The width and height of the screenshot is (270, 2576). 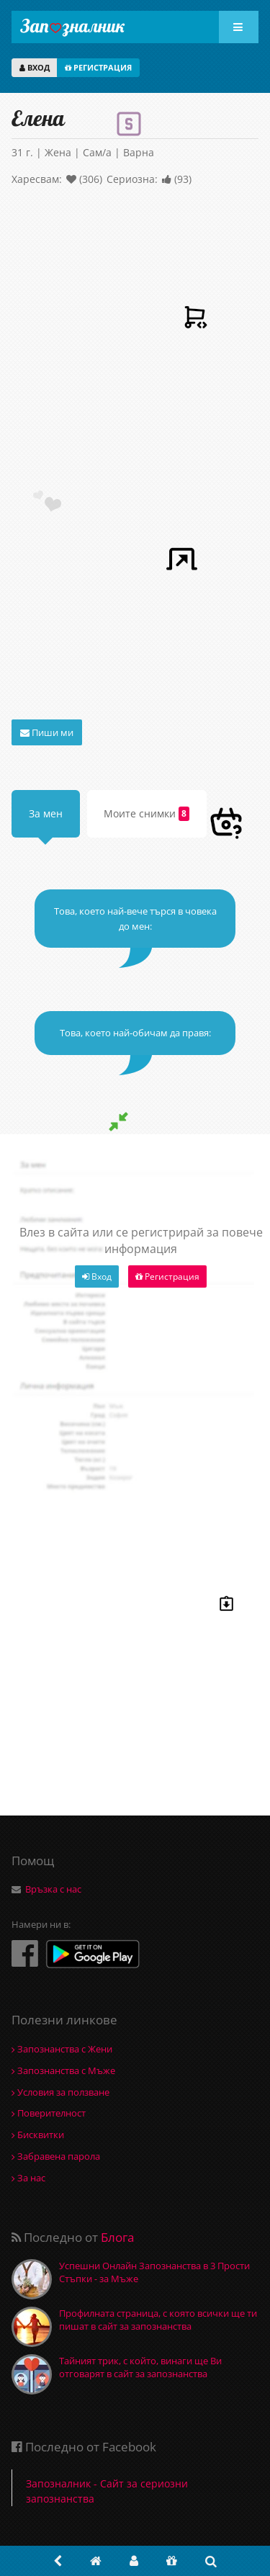 What do you see at coordinates (194, 317) in the screenshot?
I see `access cart API or developer settings` at bounding box center [194, 317].